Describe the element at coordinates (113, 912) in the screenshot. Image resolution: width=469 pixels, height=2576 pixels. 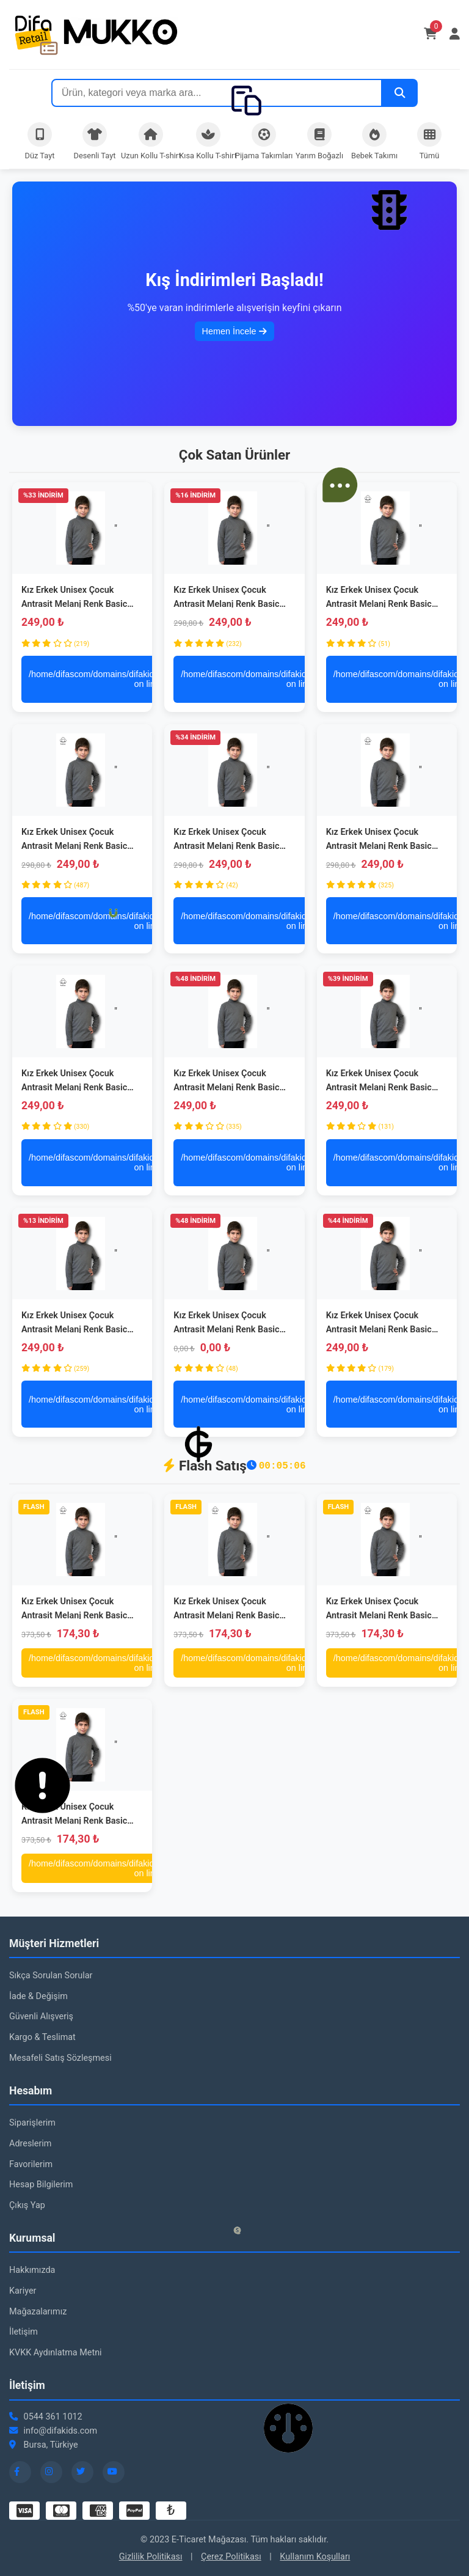
I see `attract or pull related items together` at that location.